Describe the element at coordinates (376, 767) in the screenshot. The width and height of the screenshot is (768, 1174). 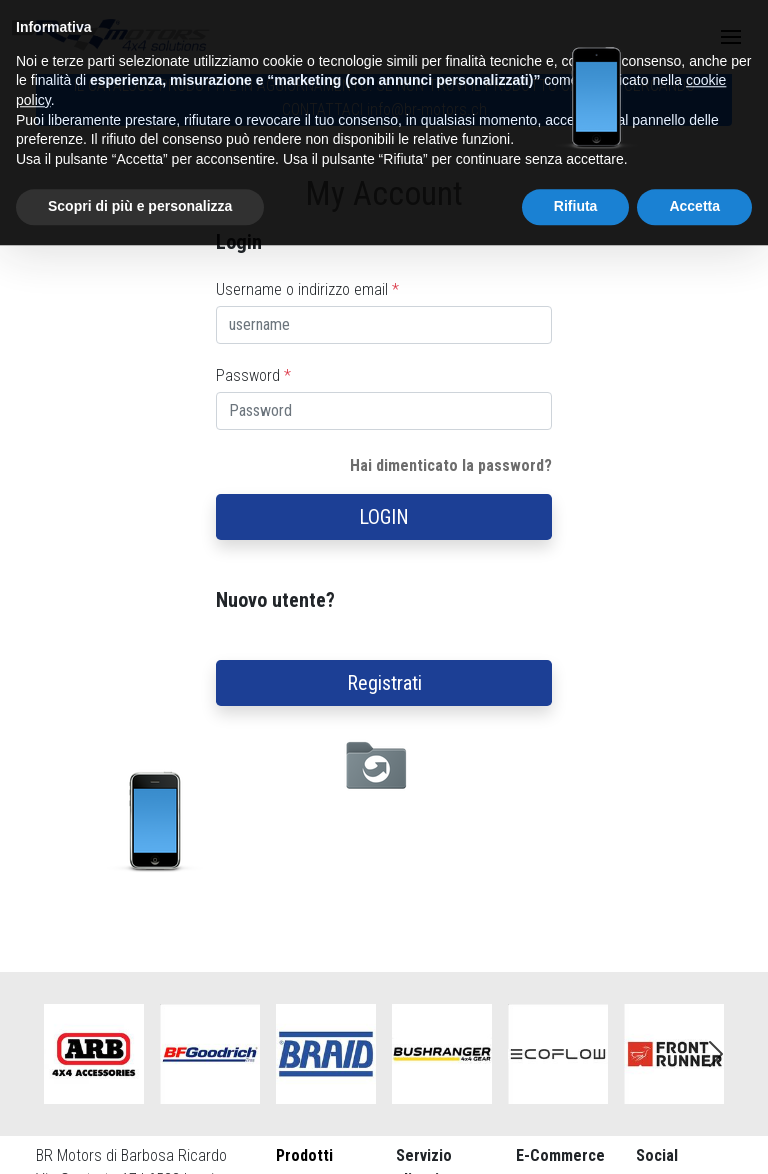
I see `folder containing portable applications` at that location.